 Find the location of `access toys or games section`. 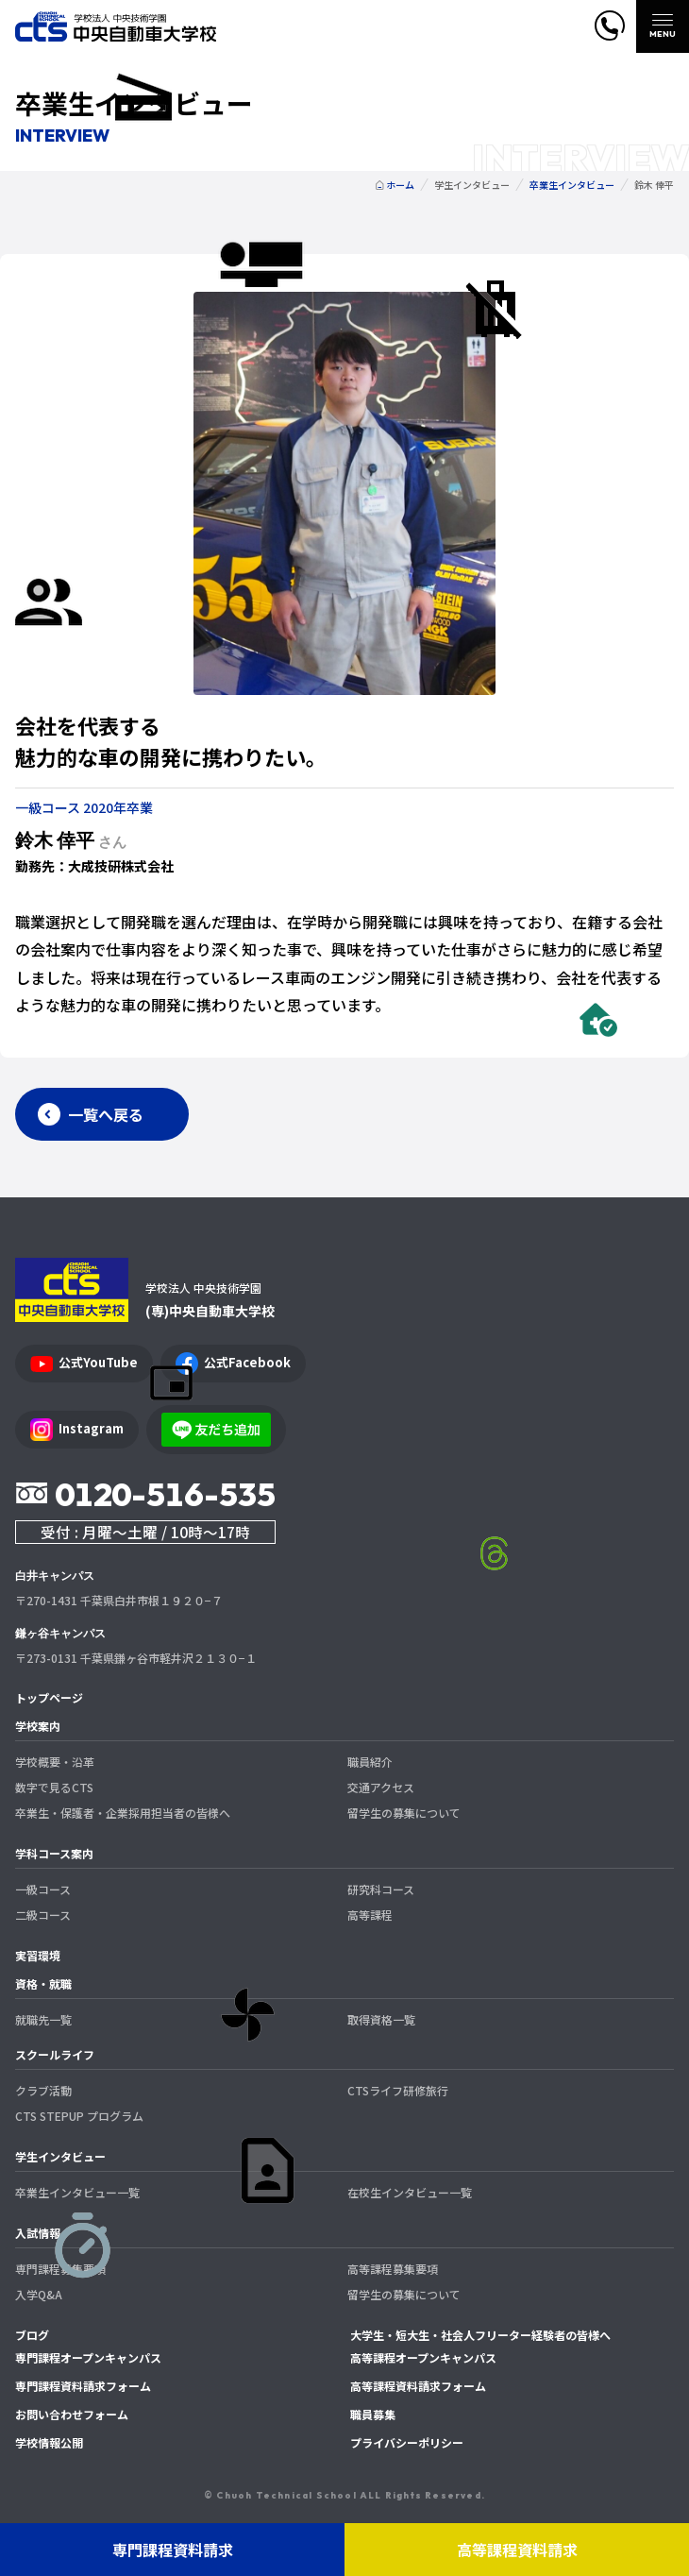

access toys or games section is located at coordinates (247, 2014).